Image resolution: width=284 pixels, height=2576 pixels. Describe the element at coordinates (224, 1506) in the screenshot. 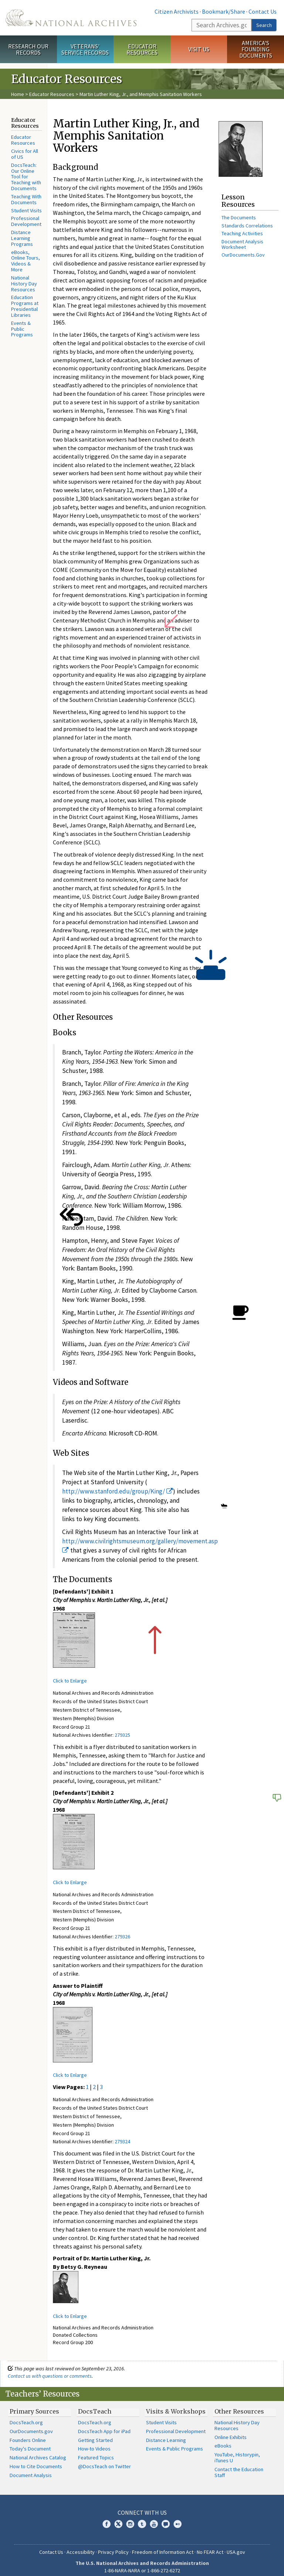

I see `indicates flight mode is active` at that location.